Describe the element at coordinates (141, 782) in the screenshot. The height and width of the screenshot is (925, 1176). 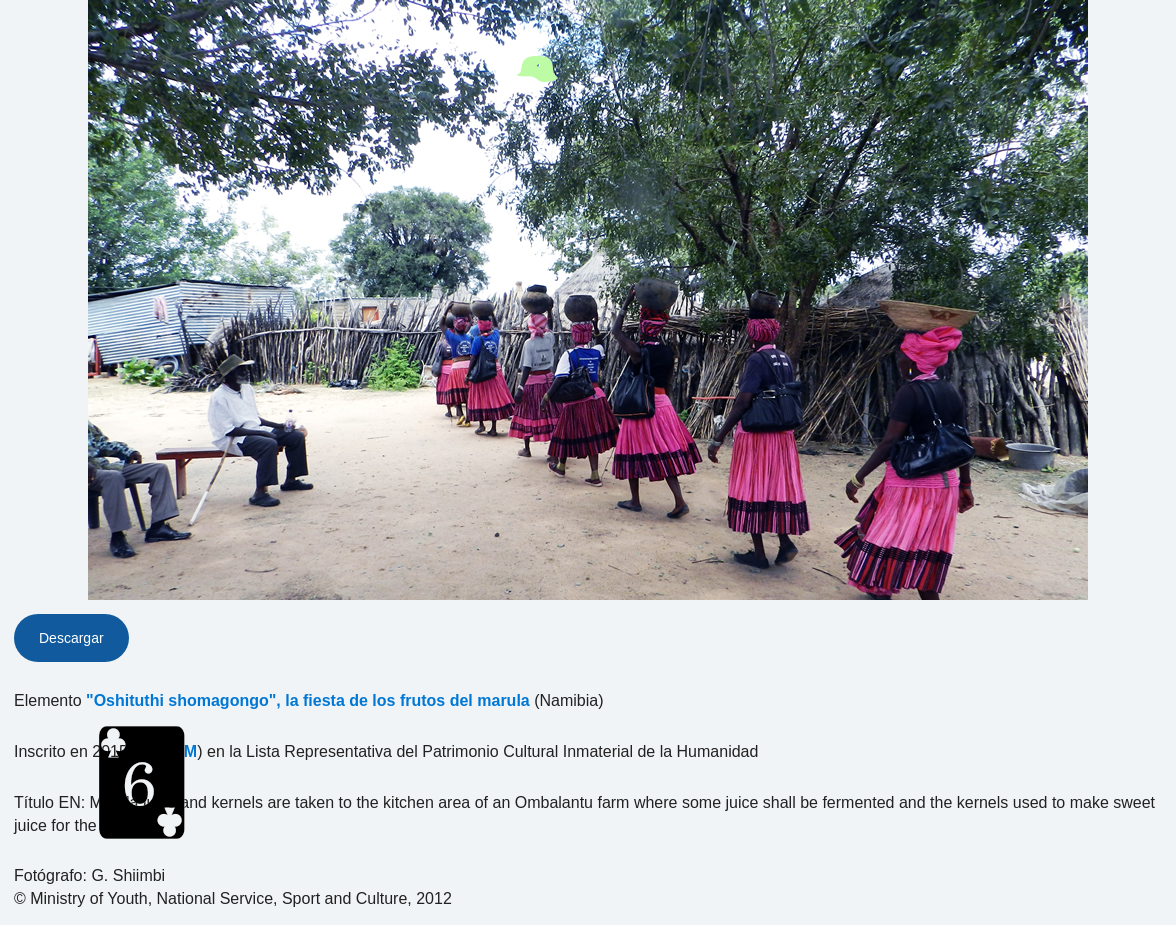
I see `six of clubs playing card` at that location.